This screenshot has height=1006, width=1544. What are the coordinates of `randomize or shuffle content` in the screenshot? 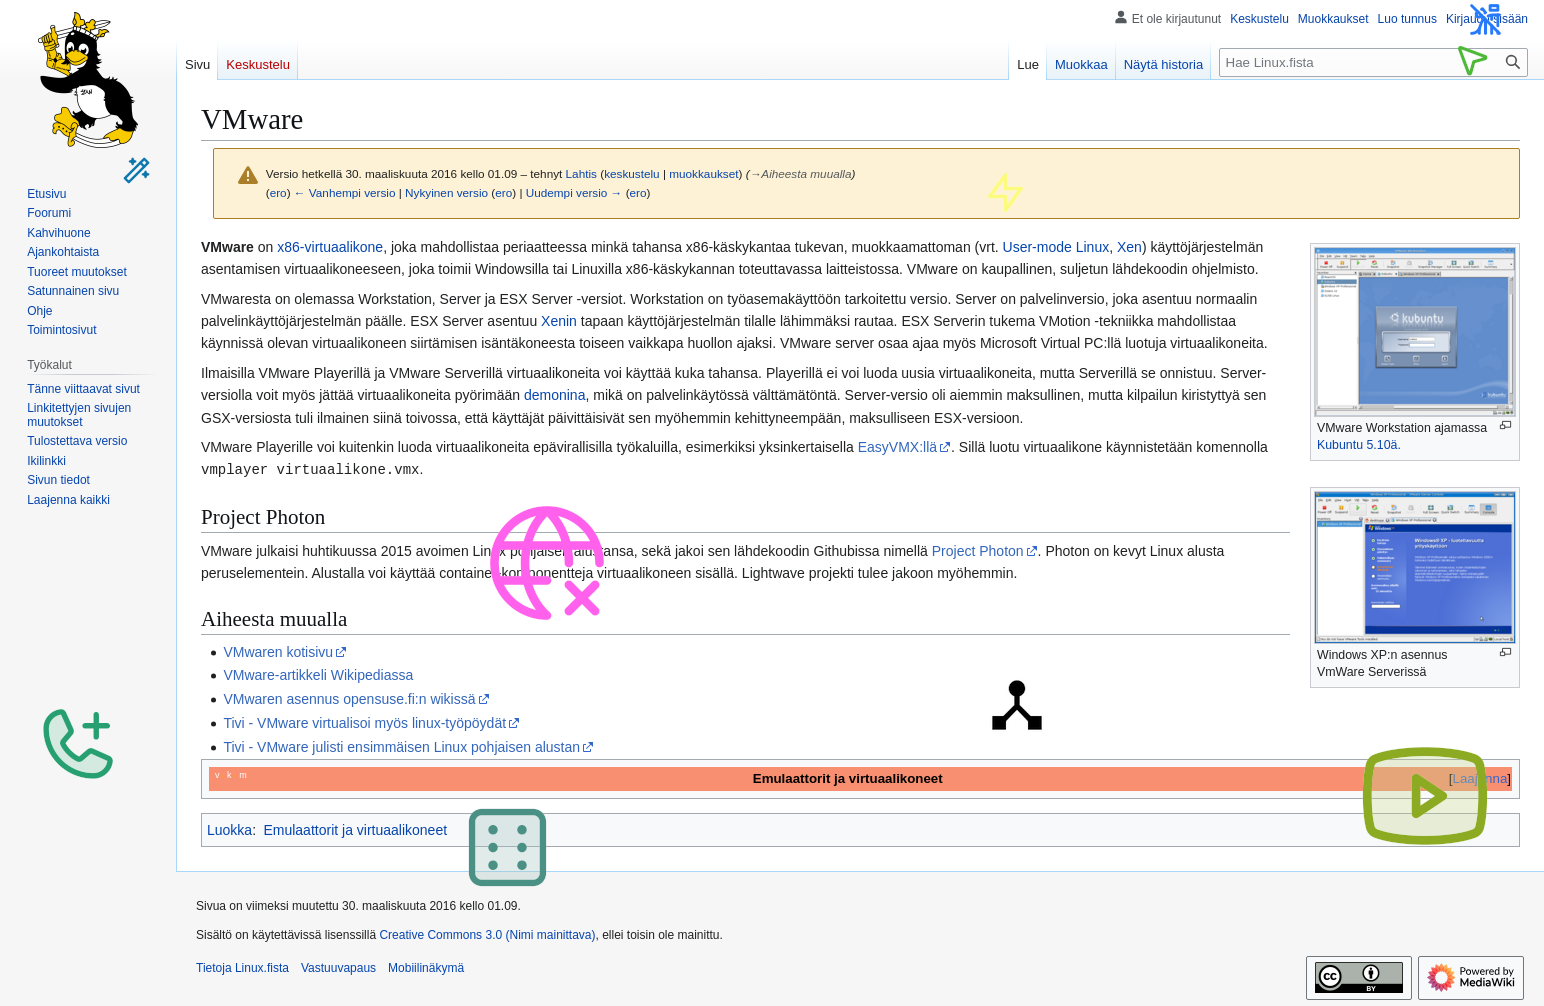 It's located at (507, 847).